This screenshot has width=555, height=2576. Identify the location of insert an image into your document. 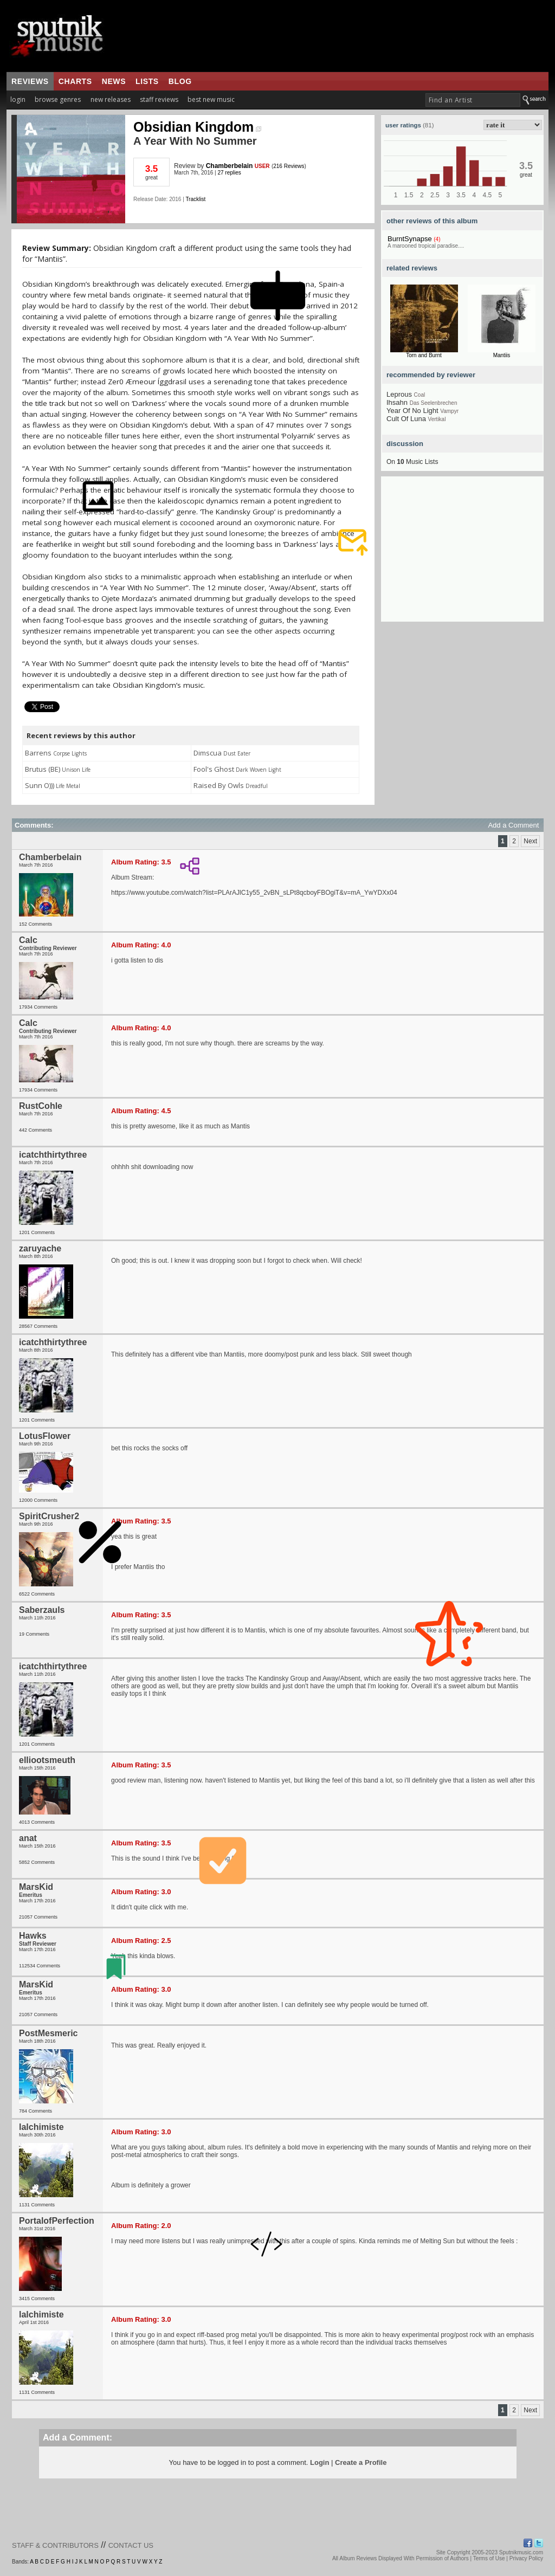
(98, 496).